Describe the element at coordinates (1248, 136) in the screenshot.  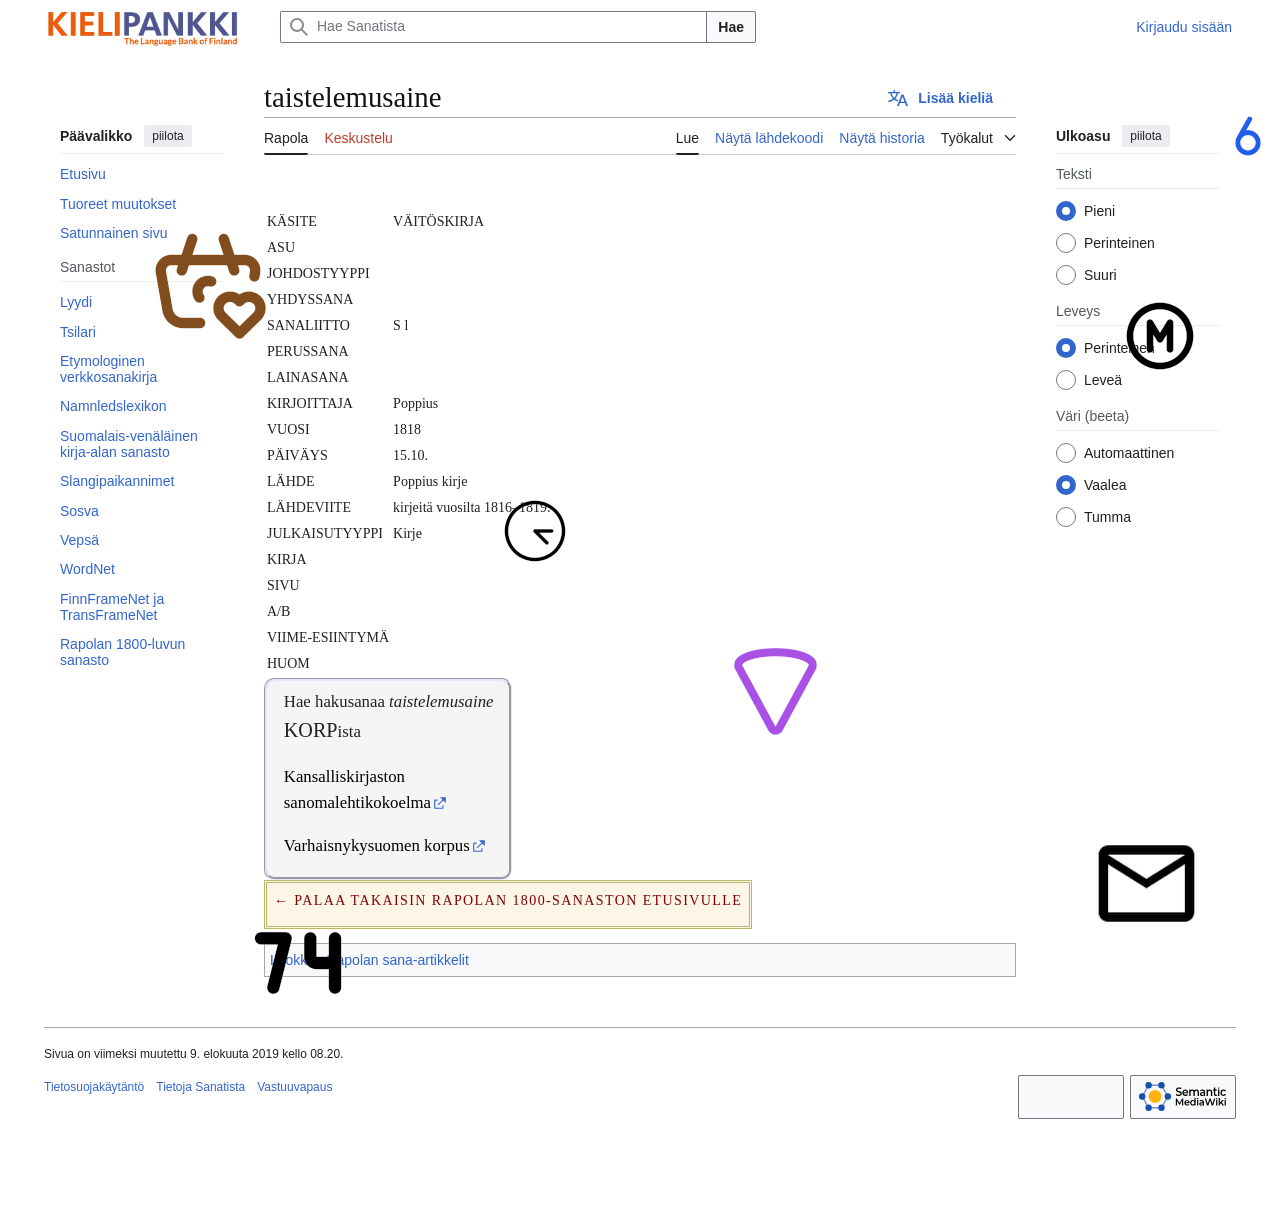
I see `indicates step six in a multi-step process` at that location.